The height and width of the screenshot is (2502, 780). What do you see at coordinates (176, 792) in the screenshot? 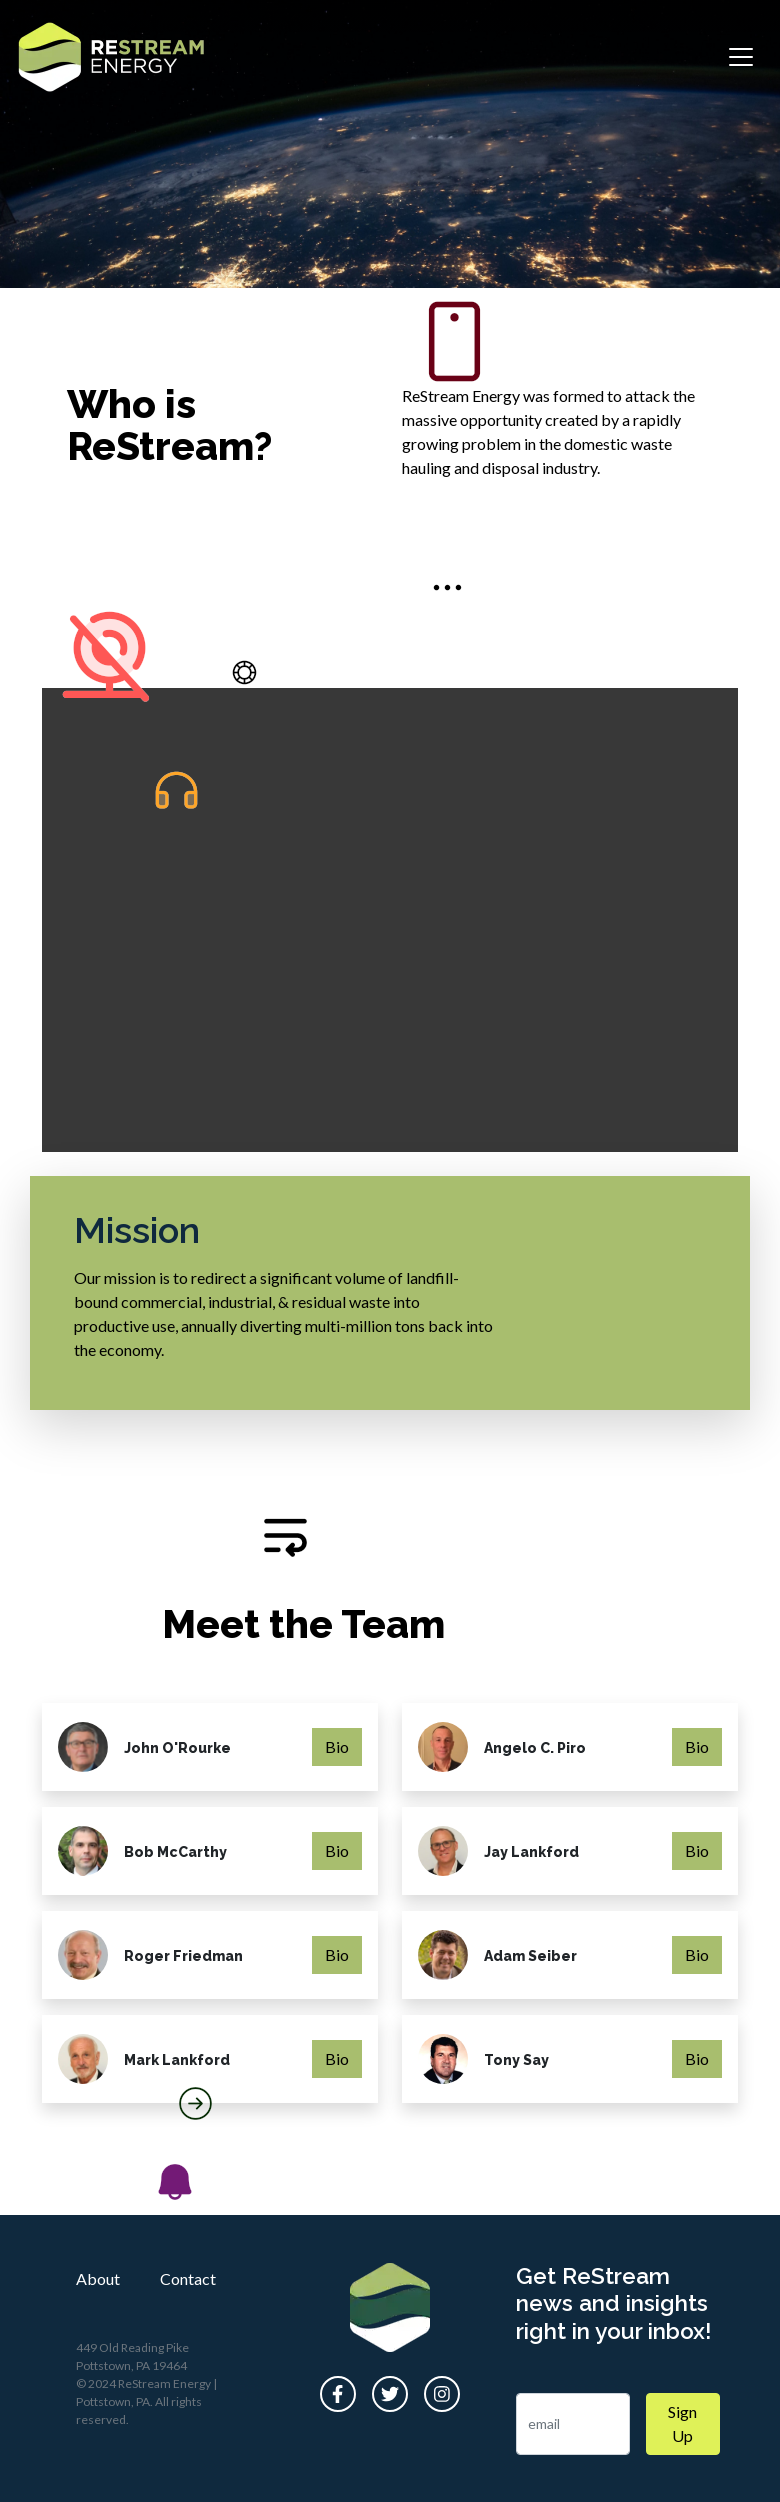
I see `access audio or music playback` at bounding box center [176, 792].